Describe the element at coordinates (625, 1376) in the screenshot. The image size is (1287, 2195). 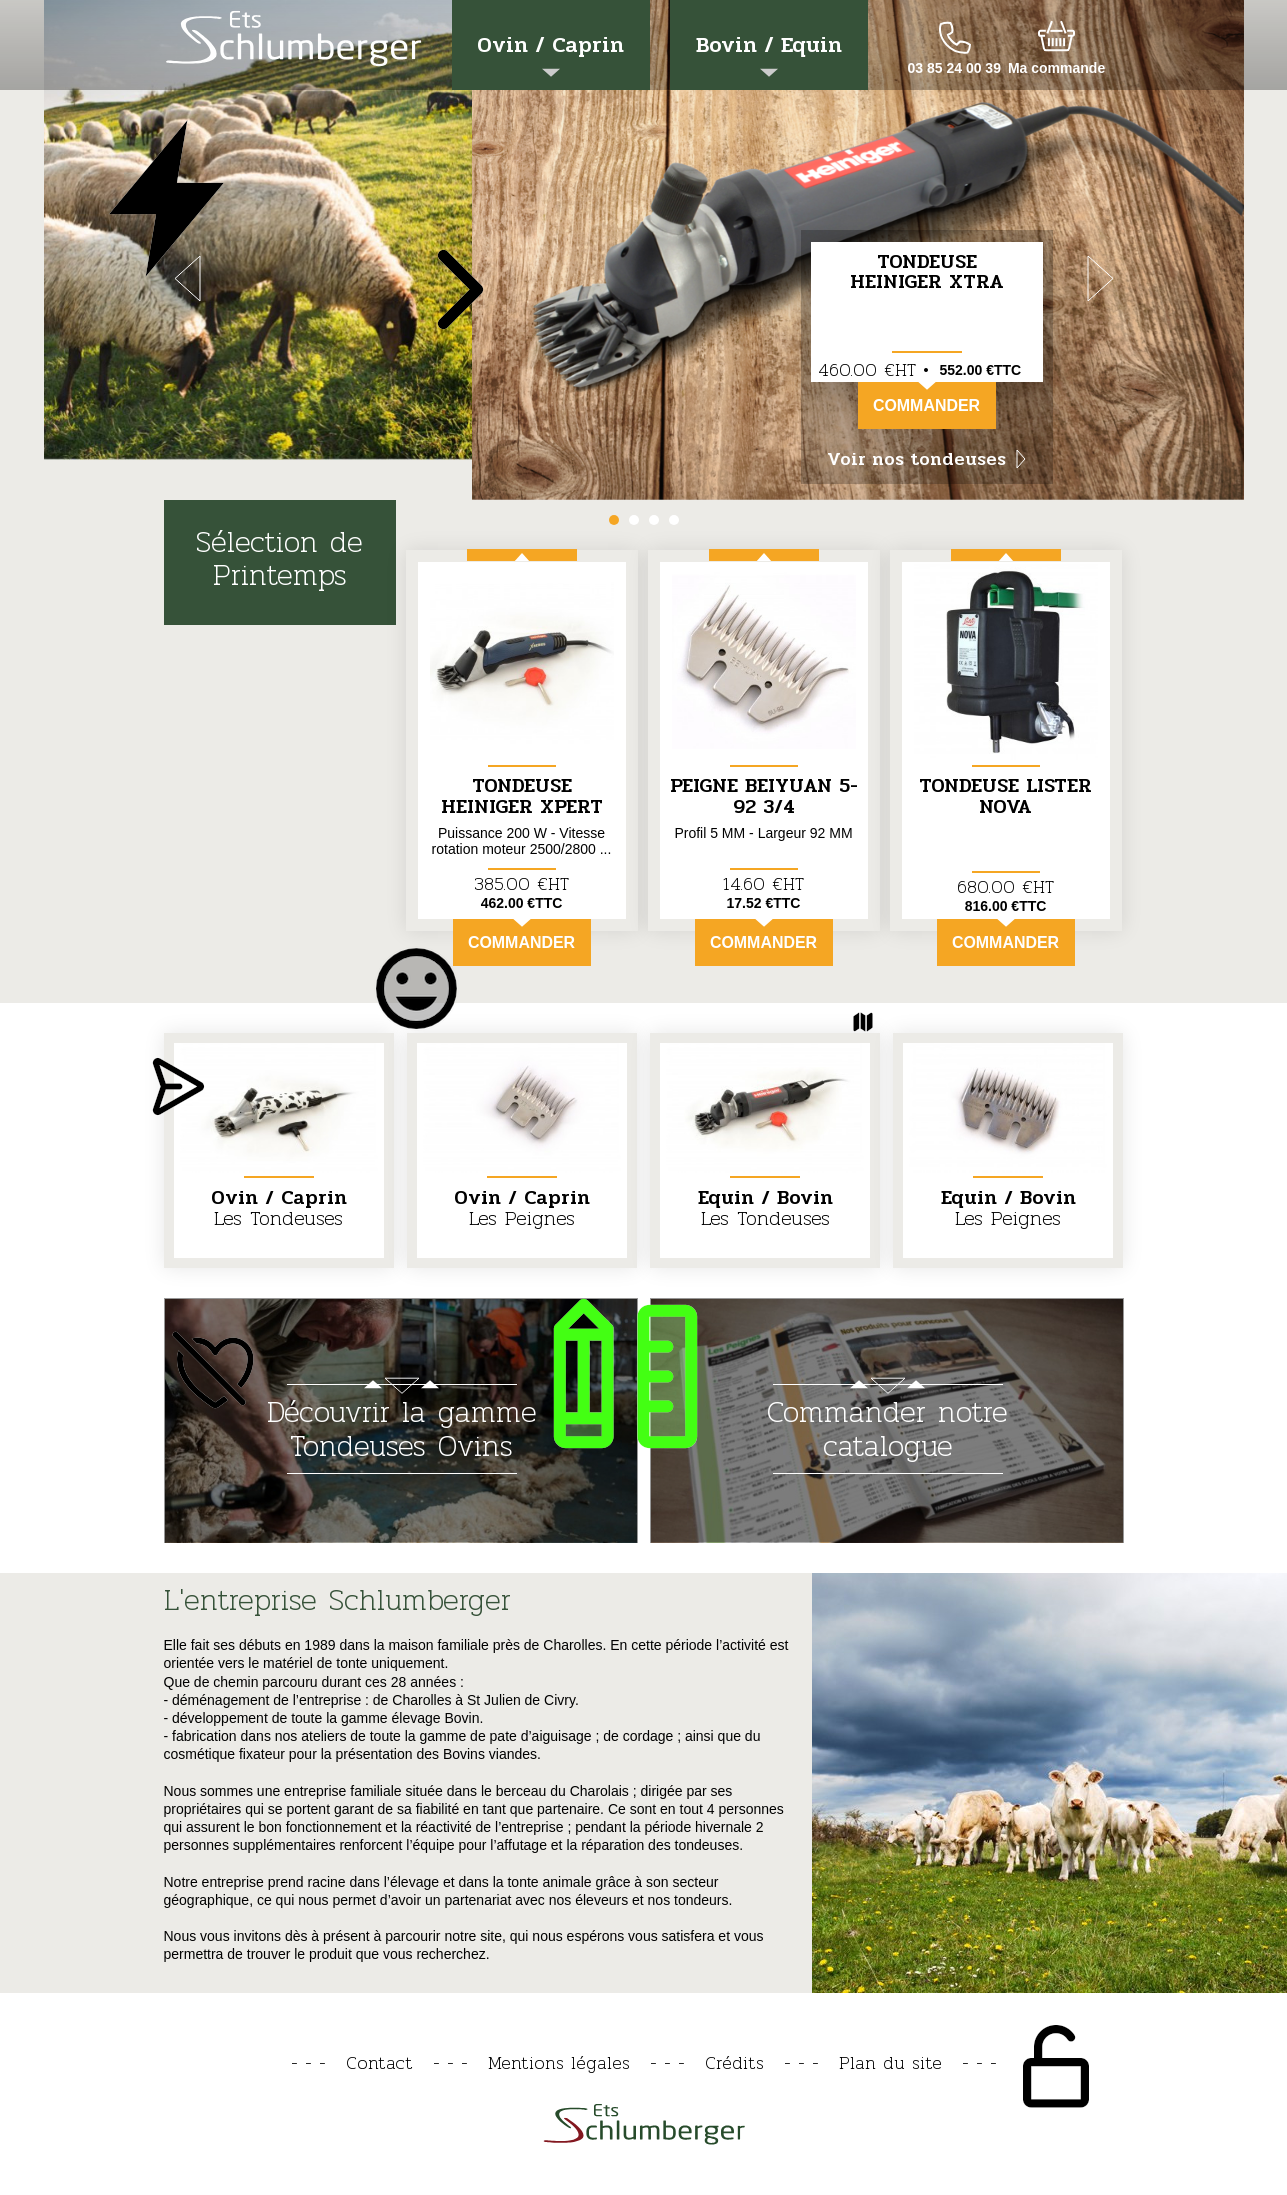
I see `access design or editing tools` at that location.